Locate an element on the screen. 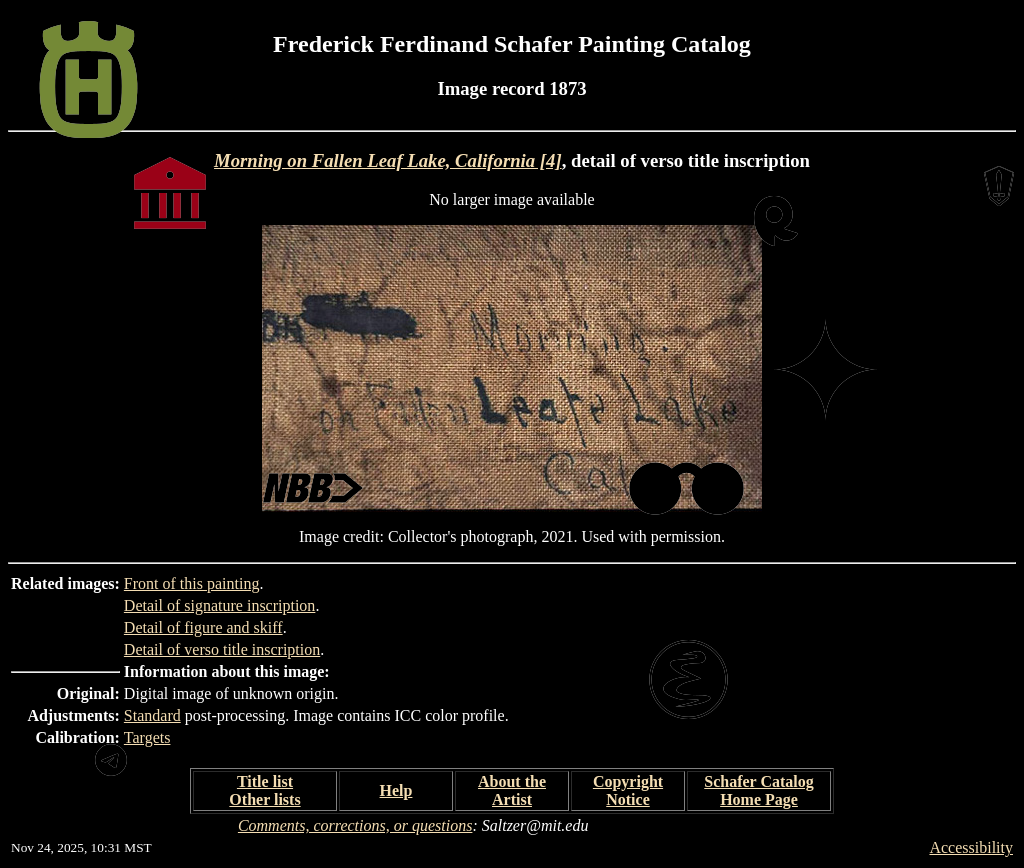 The width and height of the screenshot is (1024, 868). enable reading mode is located at coordinates (686, 488).